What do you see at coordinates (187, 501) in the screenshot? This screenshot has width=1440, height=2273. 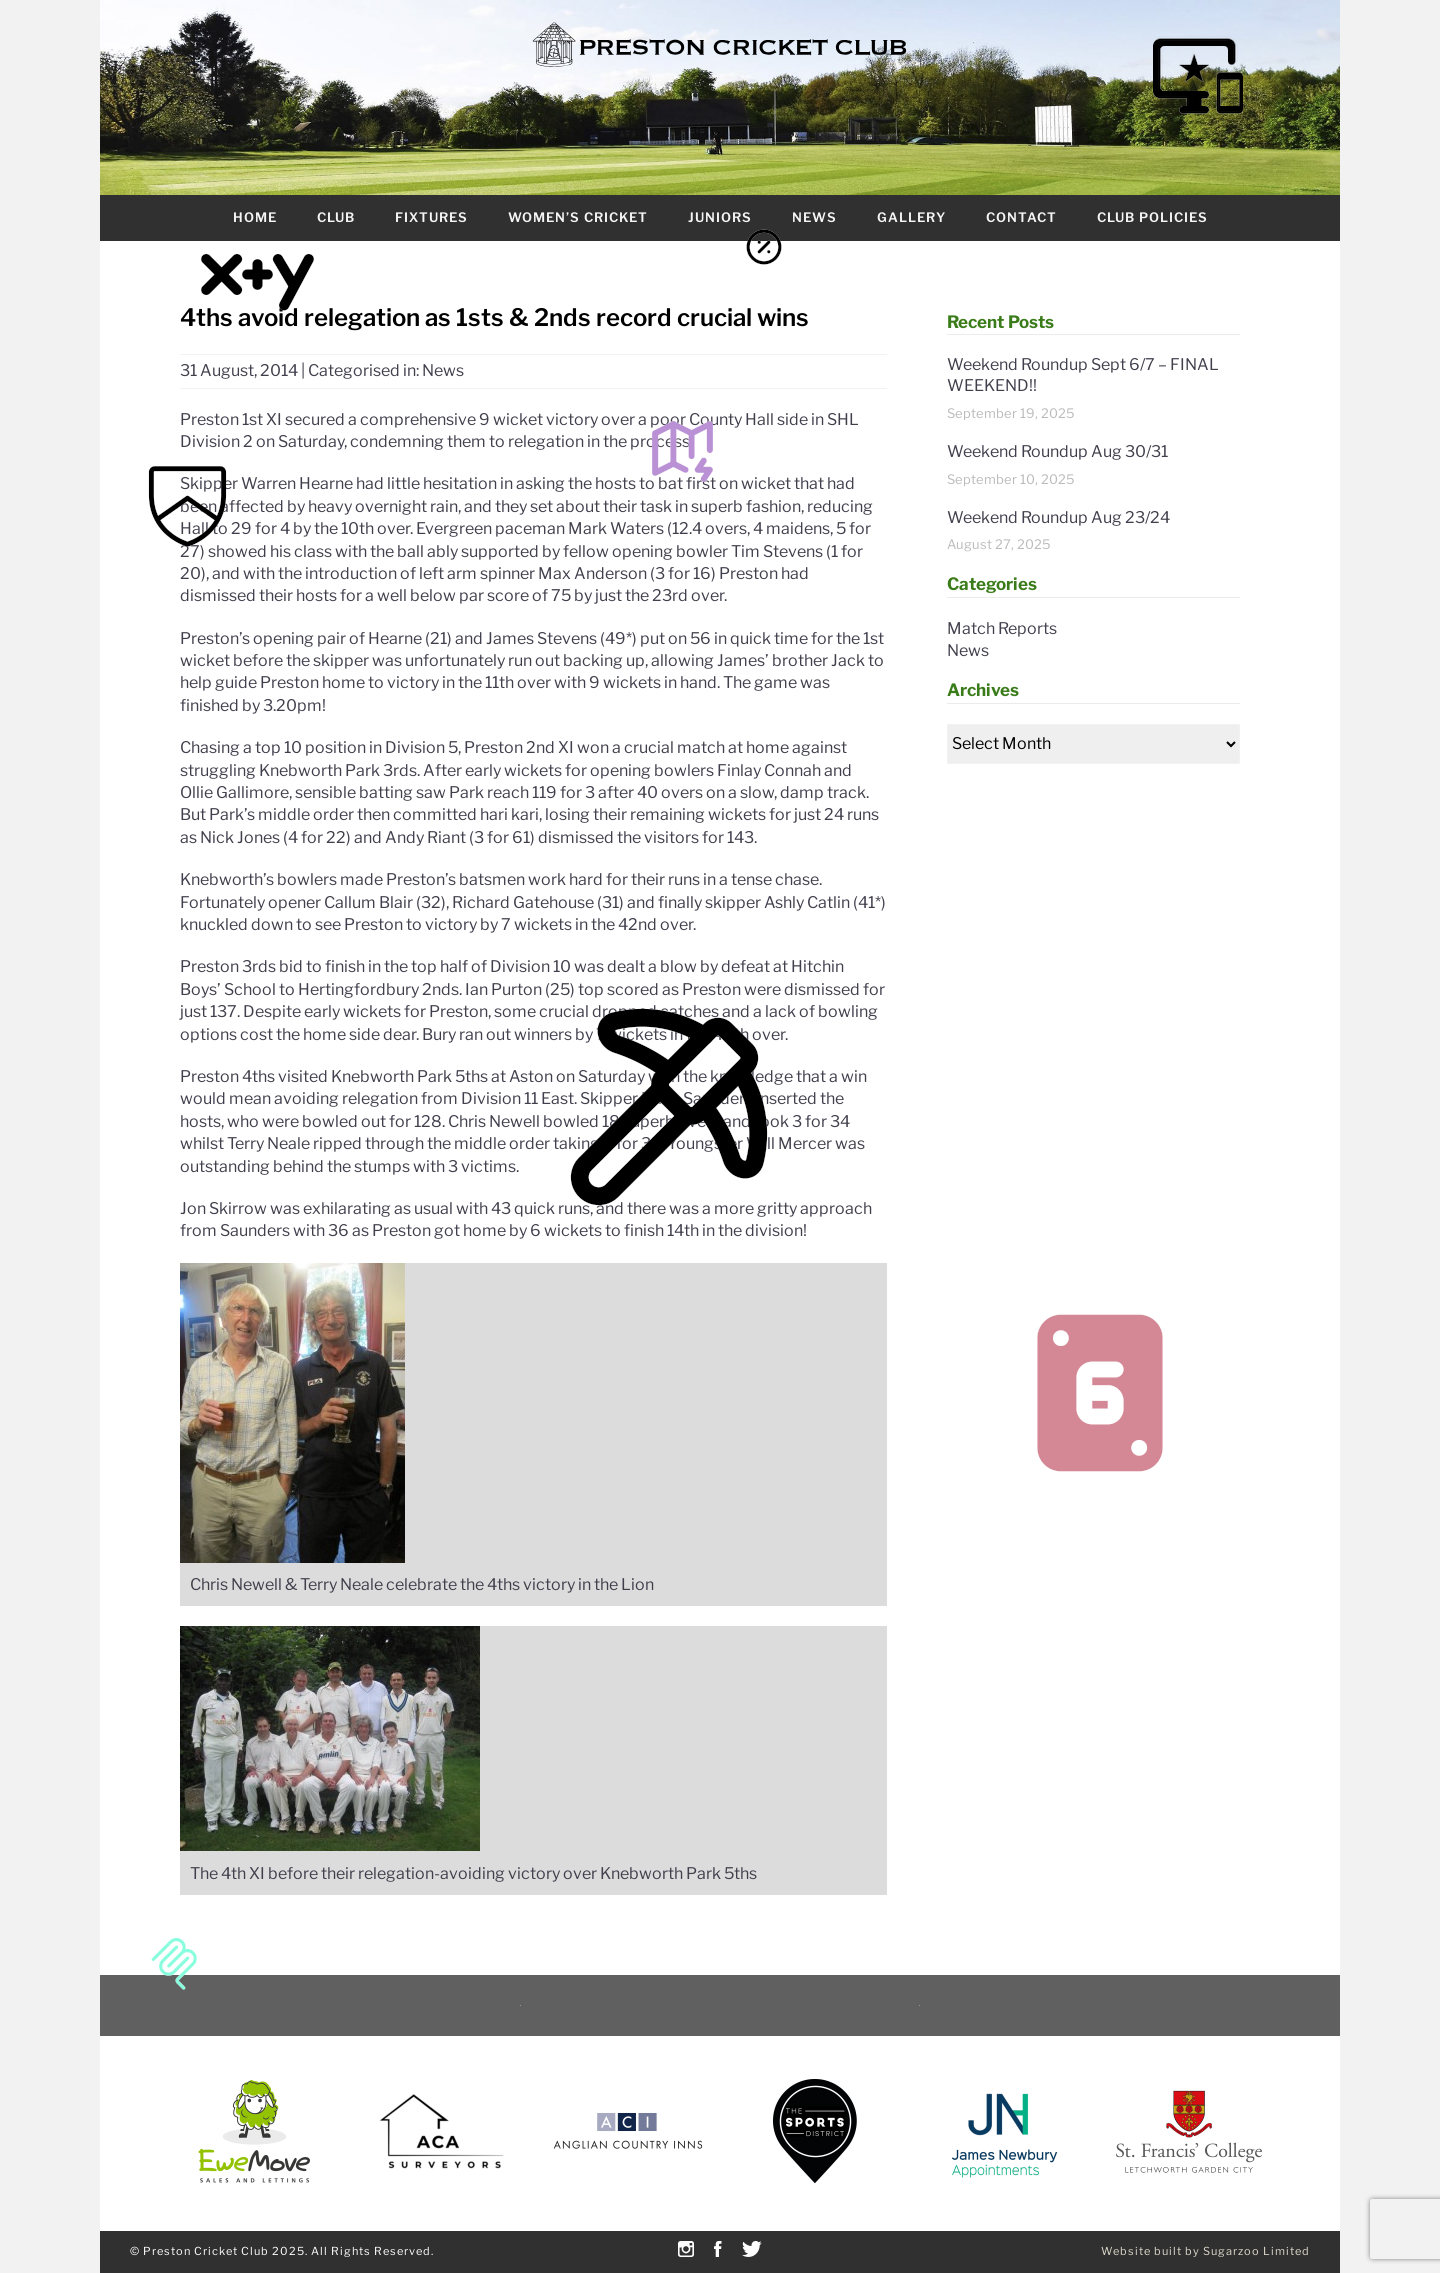 I see `security or protection status indicator` at bounding box center [187, 501].